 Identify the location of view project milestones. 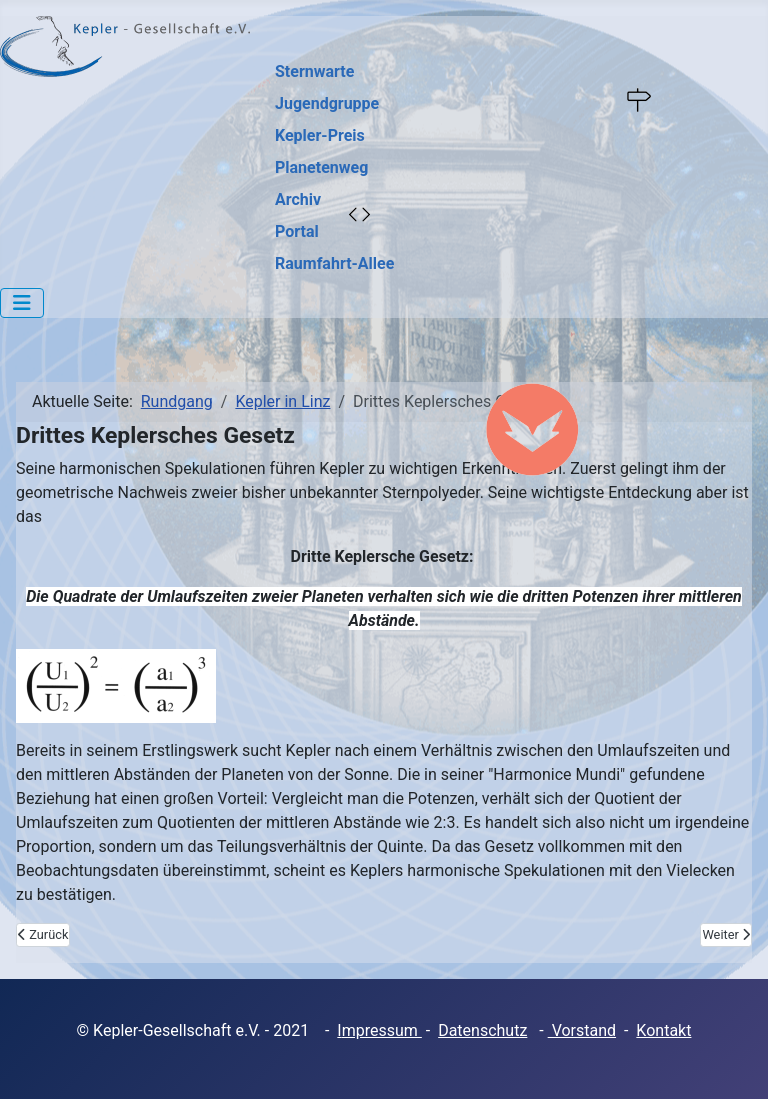
(638, 100).